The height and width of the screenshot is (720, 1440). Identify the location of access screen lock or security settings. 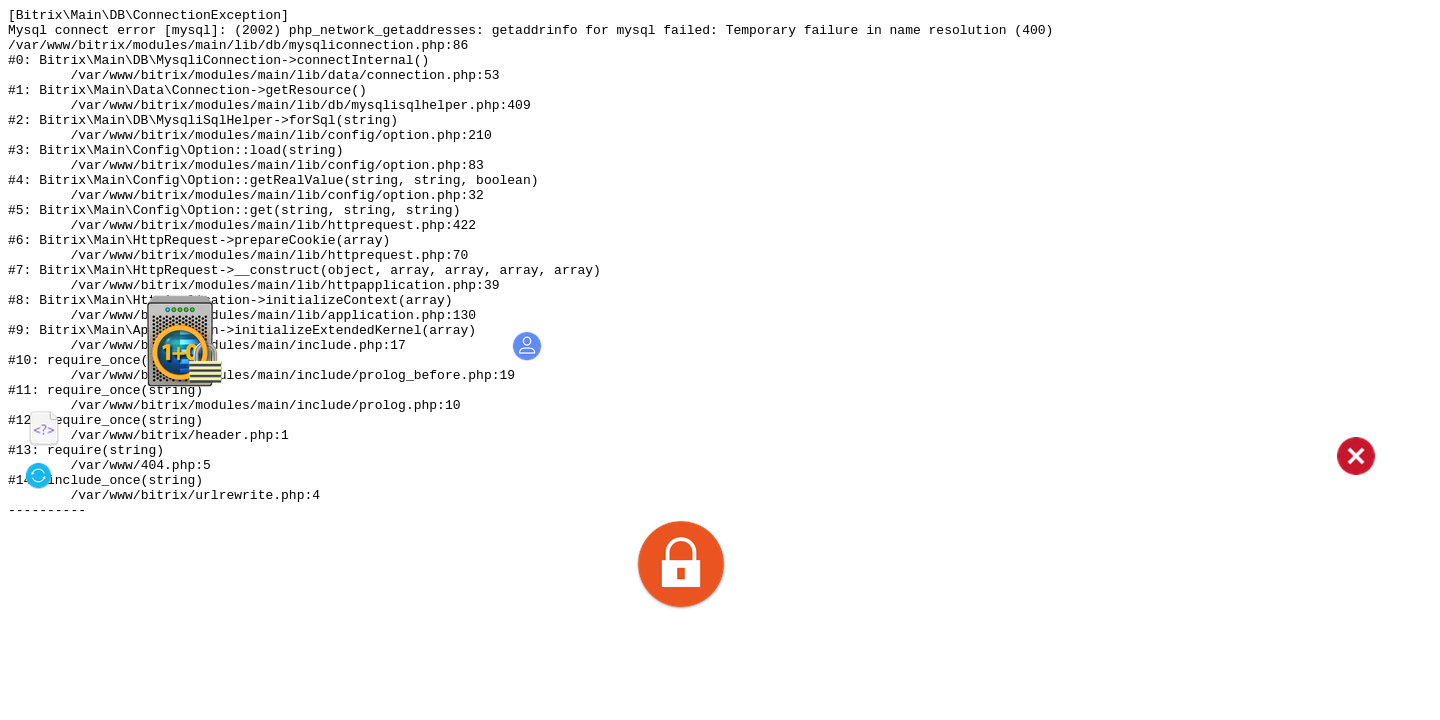
(681, 564).